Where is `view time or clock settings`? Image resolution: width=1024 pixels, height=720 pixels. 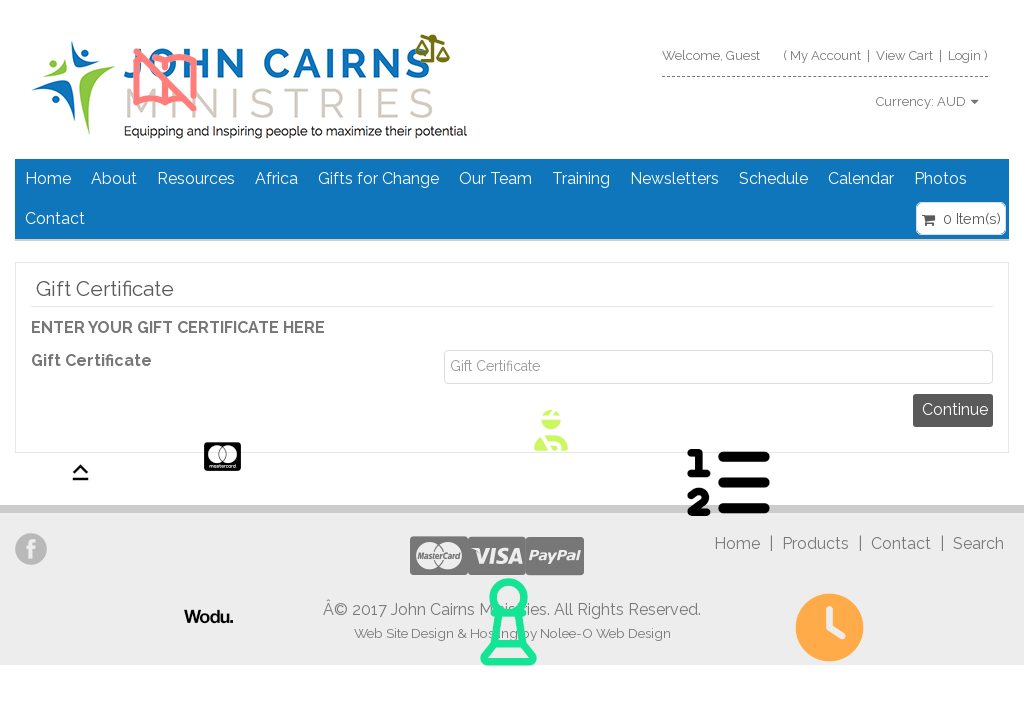 view time or clock settings is located at coordinates (829, 627).